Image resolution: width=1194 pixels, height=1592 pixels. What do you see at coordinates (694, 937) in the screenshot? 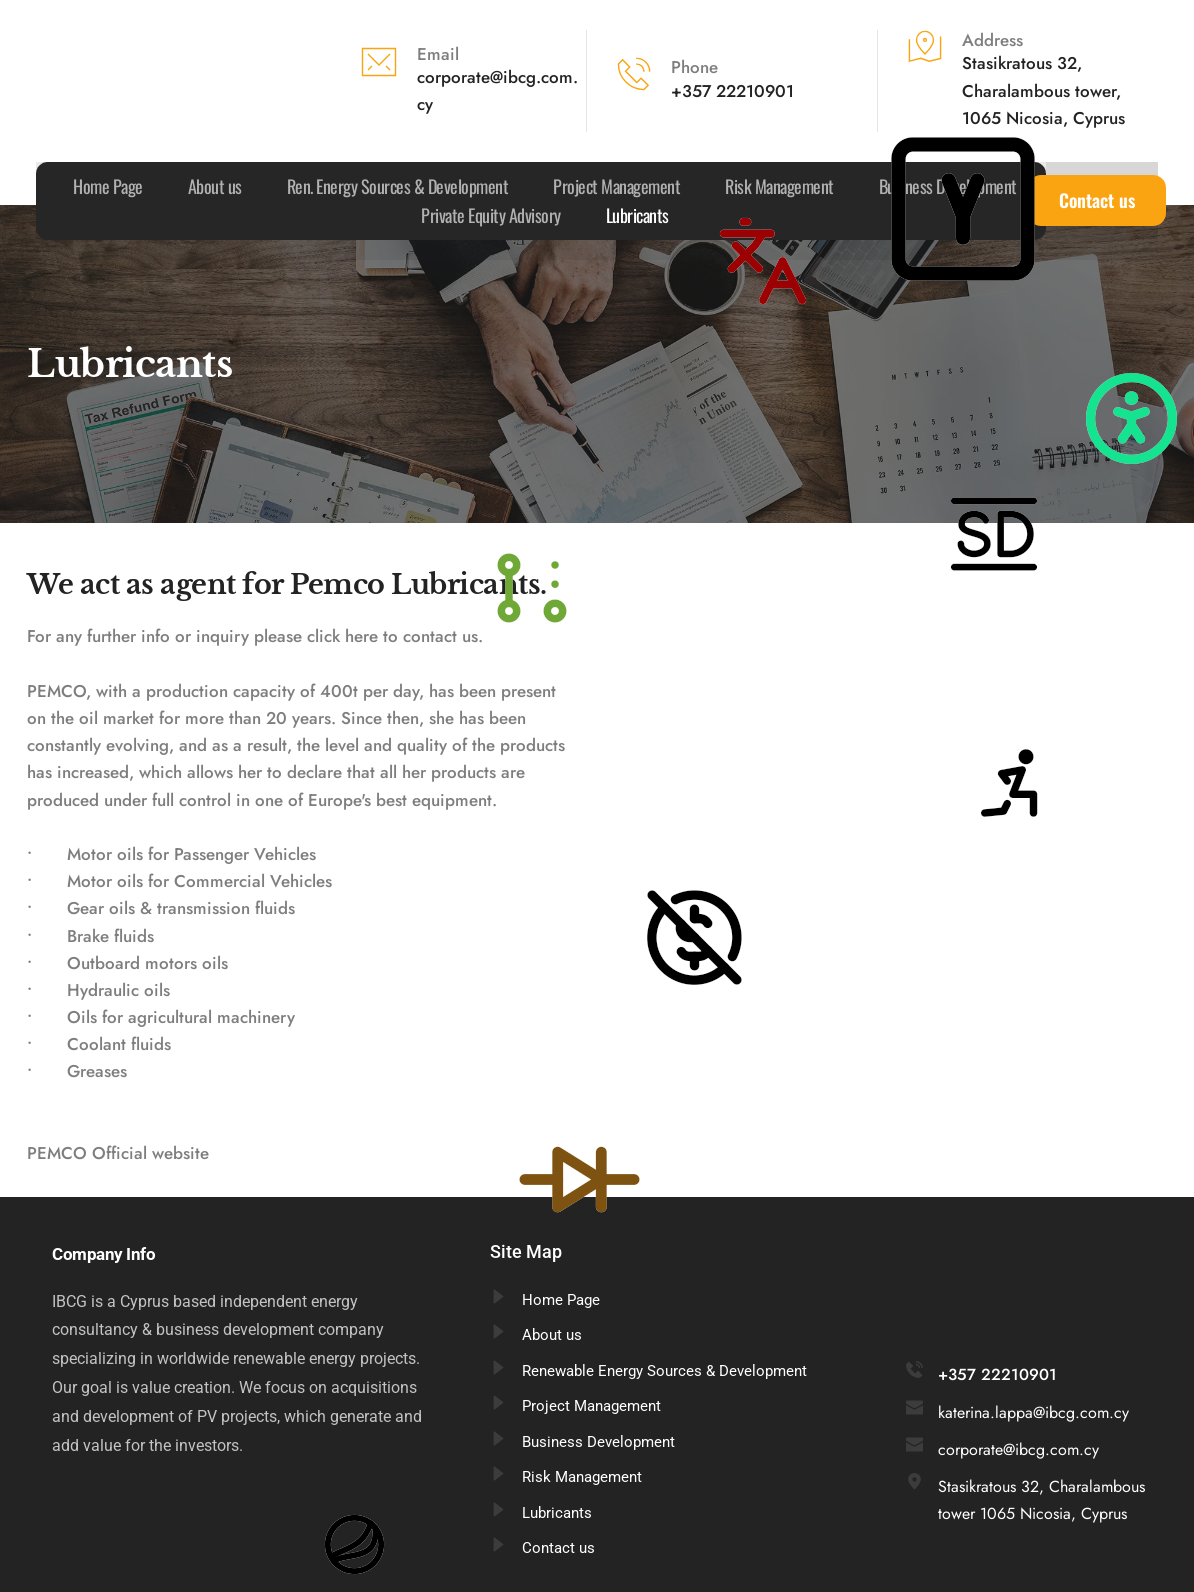
I see `indicates payment is unavailable or disabled` at bounding box center [694, 937].